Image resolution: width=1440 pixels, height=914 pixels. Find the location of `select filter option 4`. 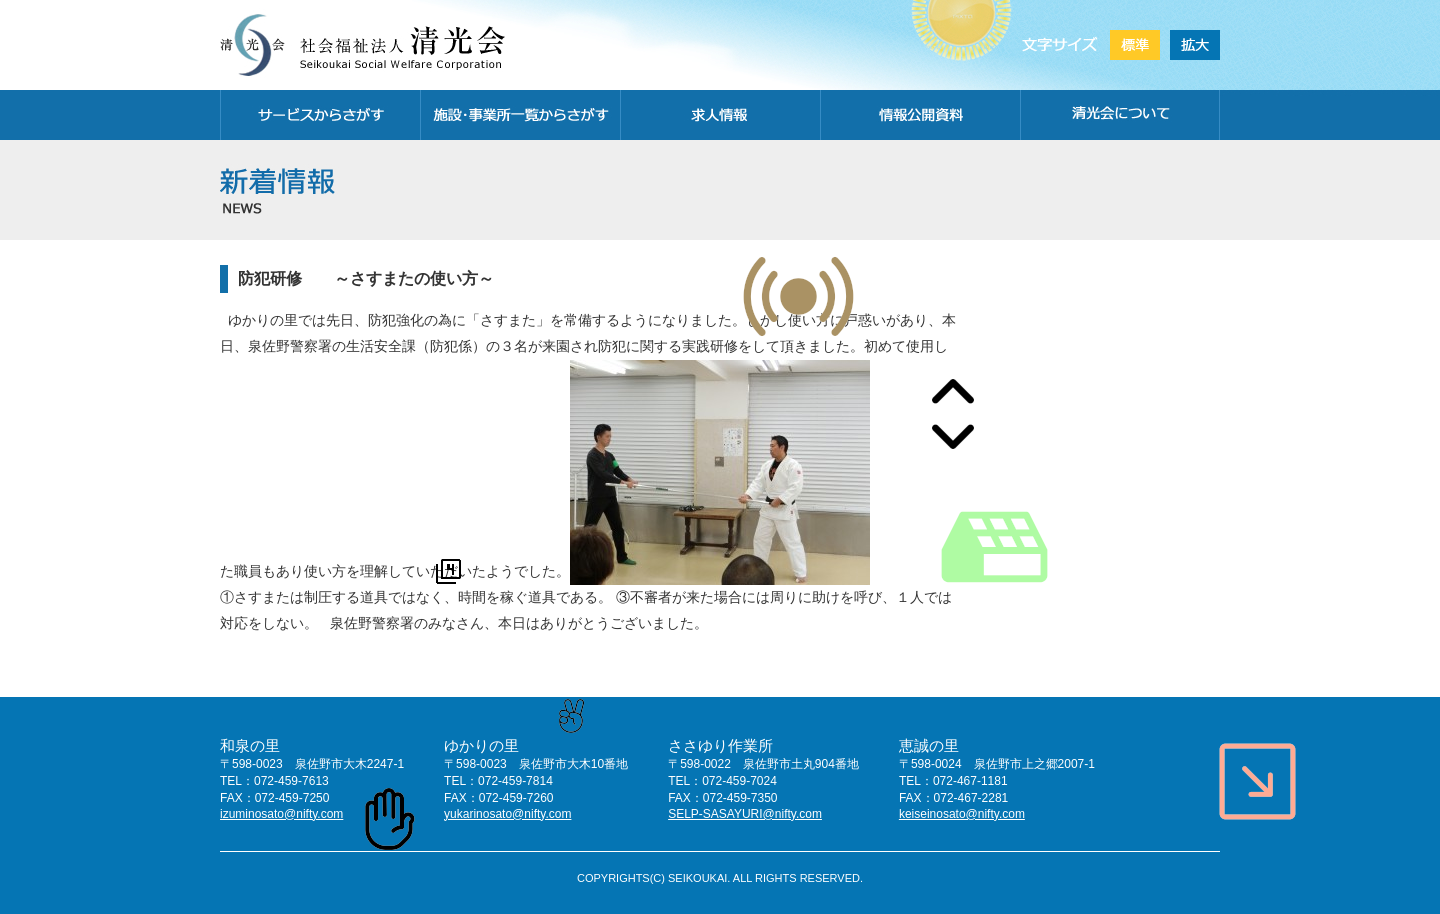

select filter option 4 is located at coordinates (448, 571).